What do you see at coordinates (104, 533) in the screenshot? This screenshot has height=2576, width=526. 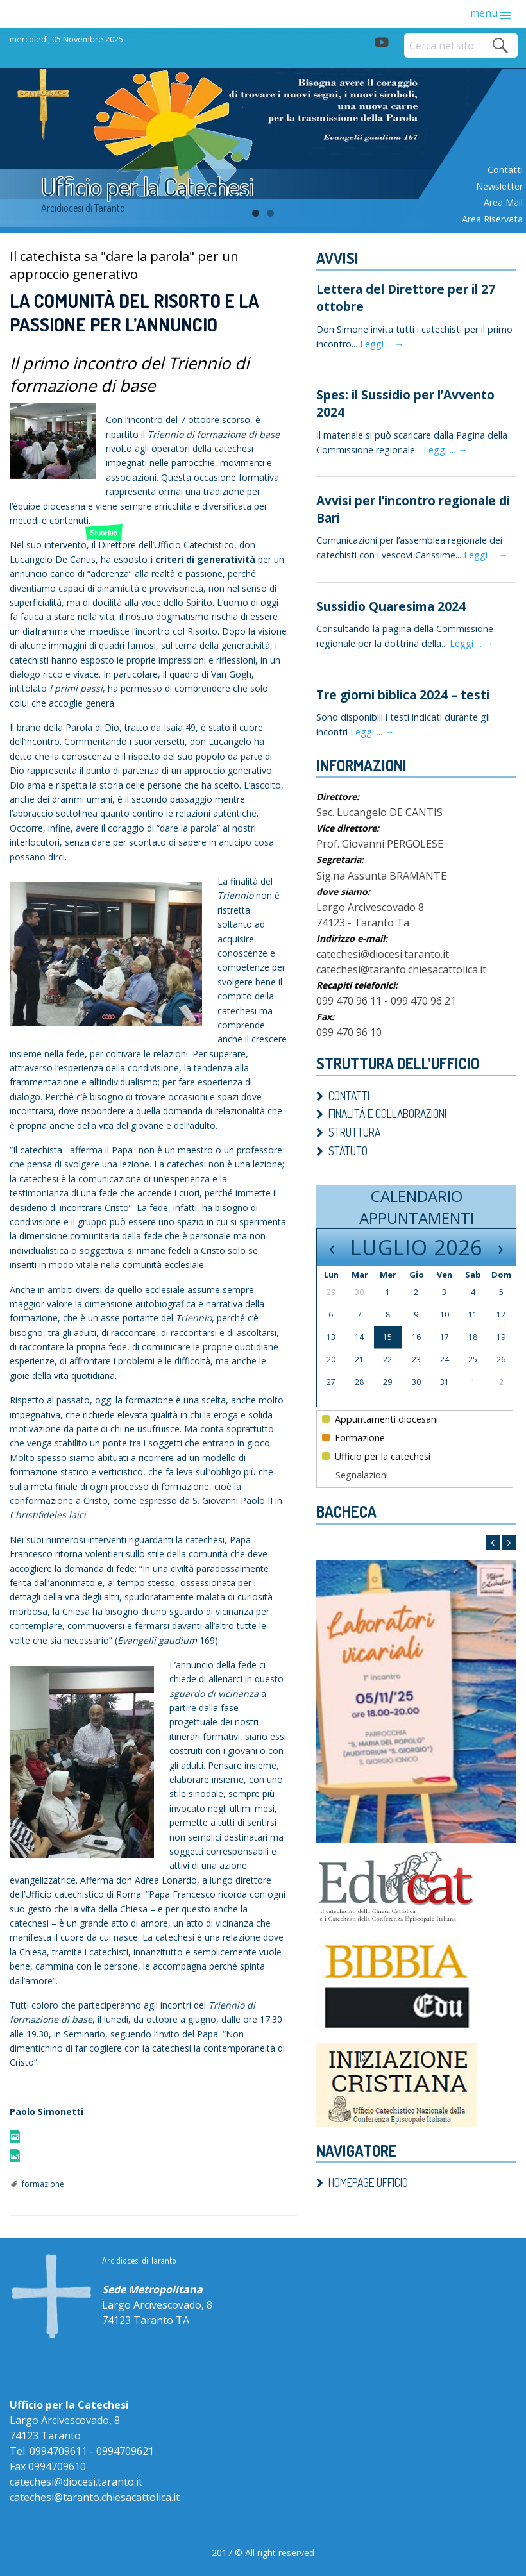 I see `open the StubHub app` at bounding box center [104, 533].